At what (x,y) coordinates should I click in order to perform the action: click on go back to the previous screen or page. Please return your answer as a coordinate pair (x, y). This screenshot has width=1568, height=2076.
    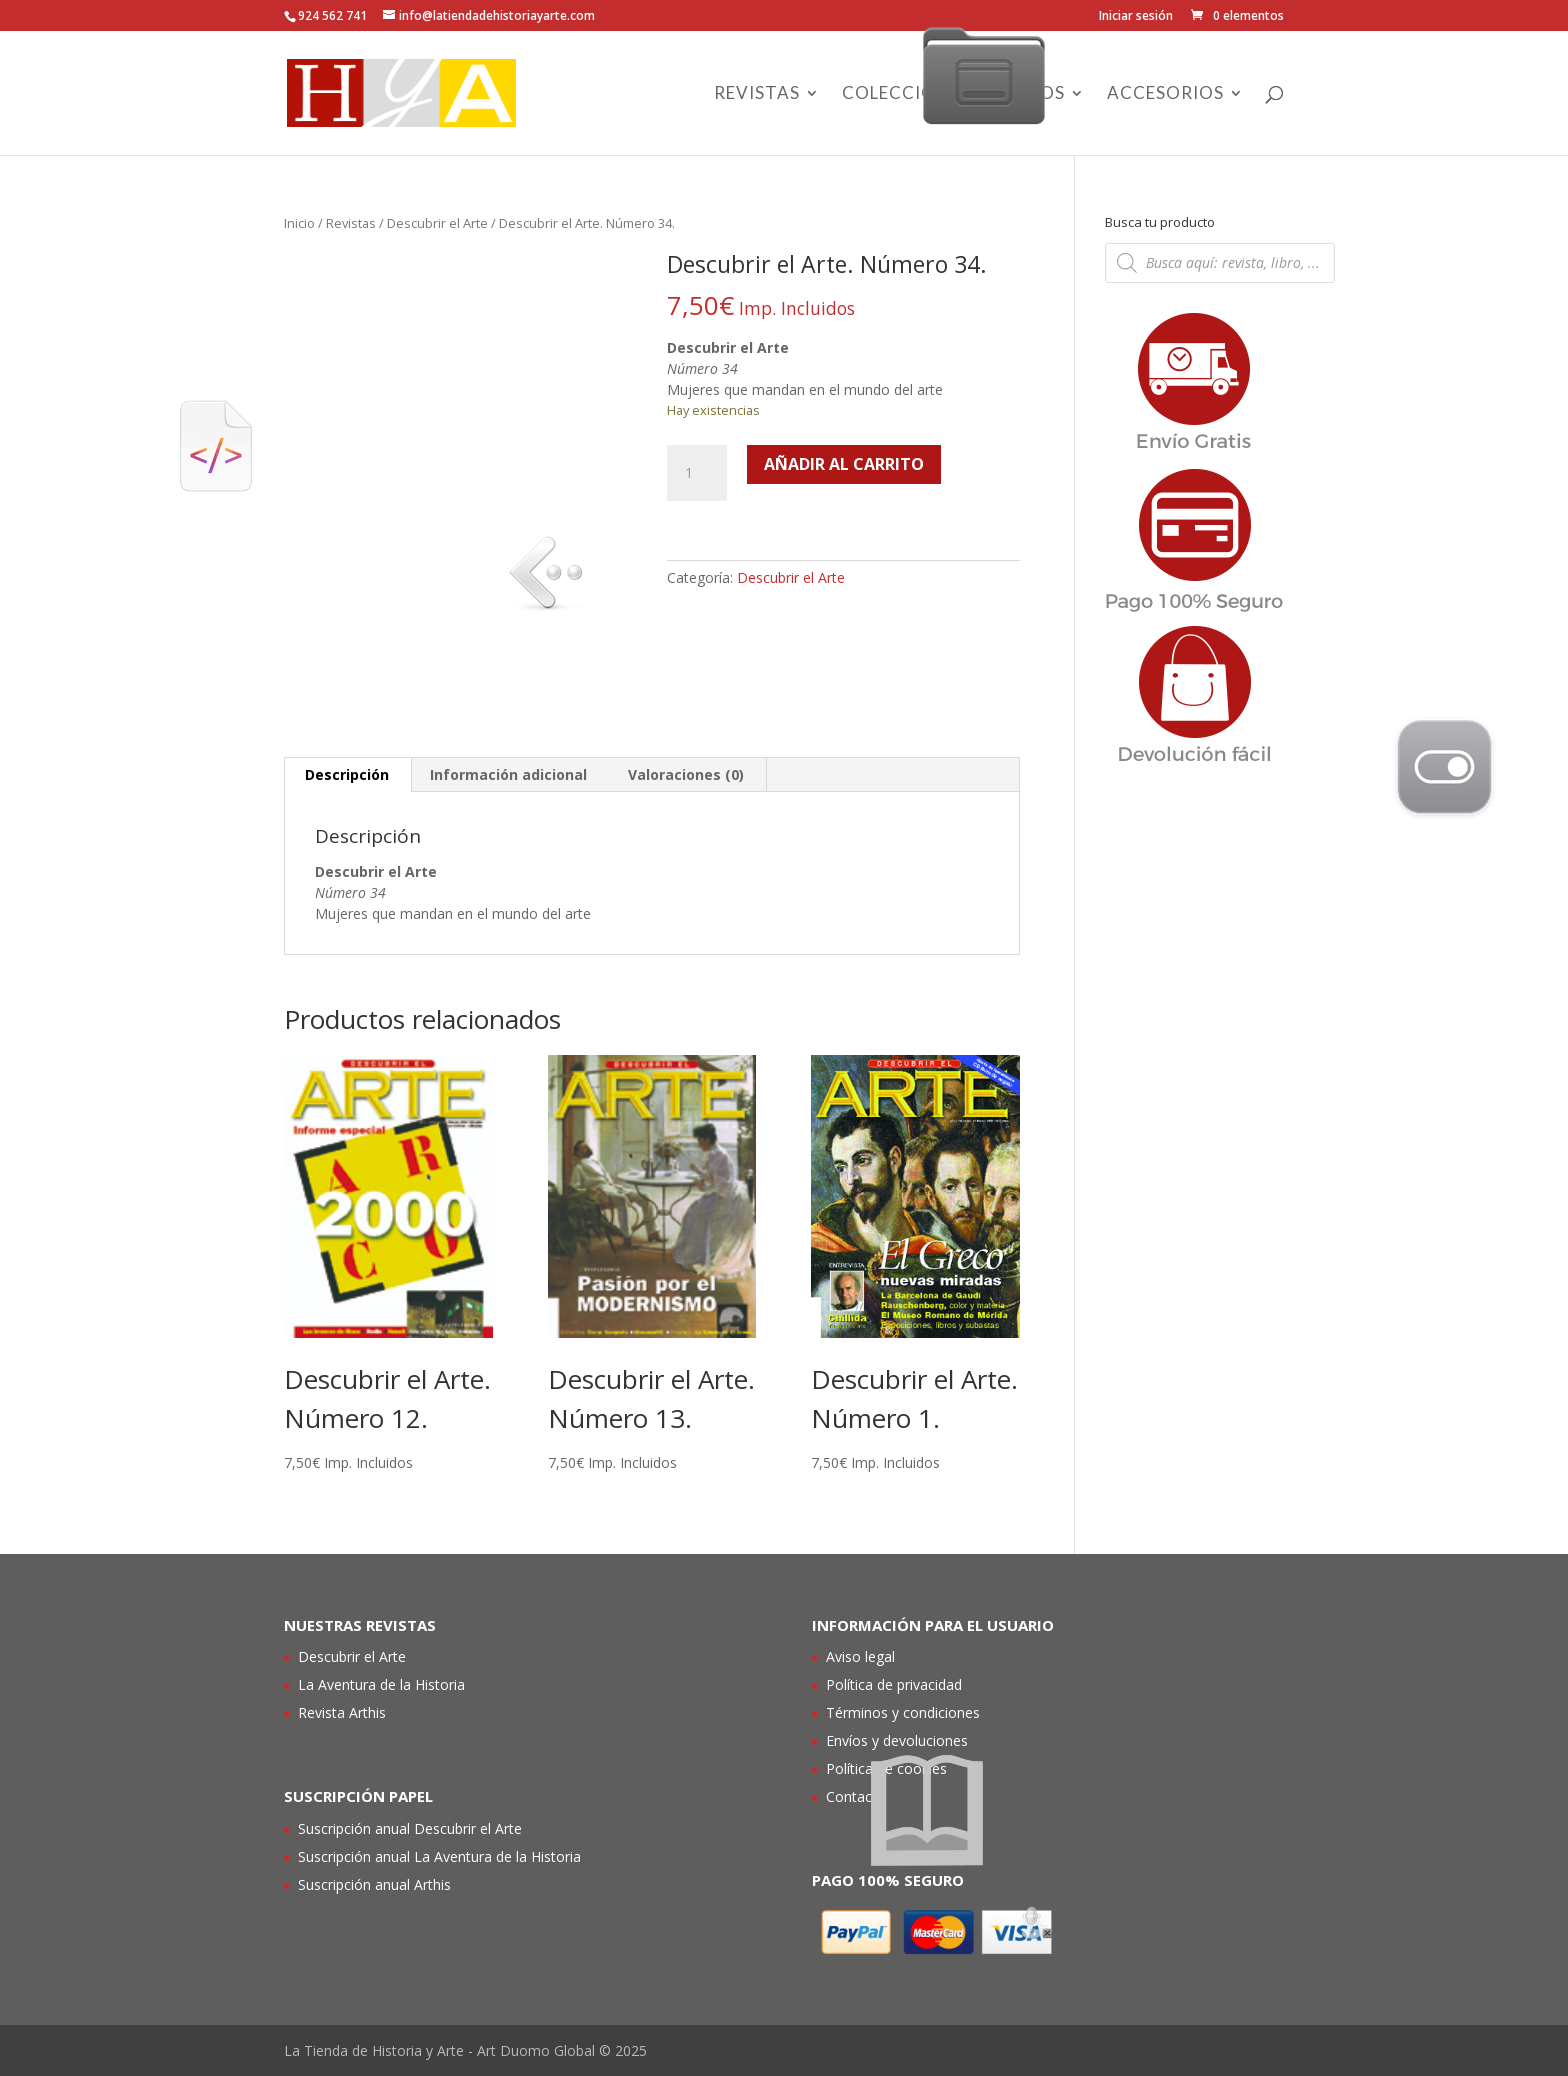
    Looking at the image, I should click on (546, 572).